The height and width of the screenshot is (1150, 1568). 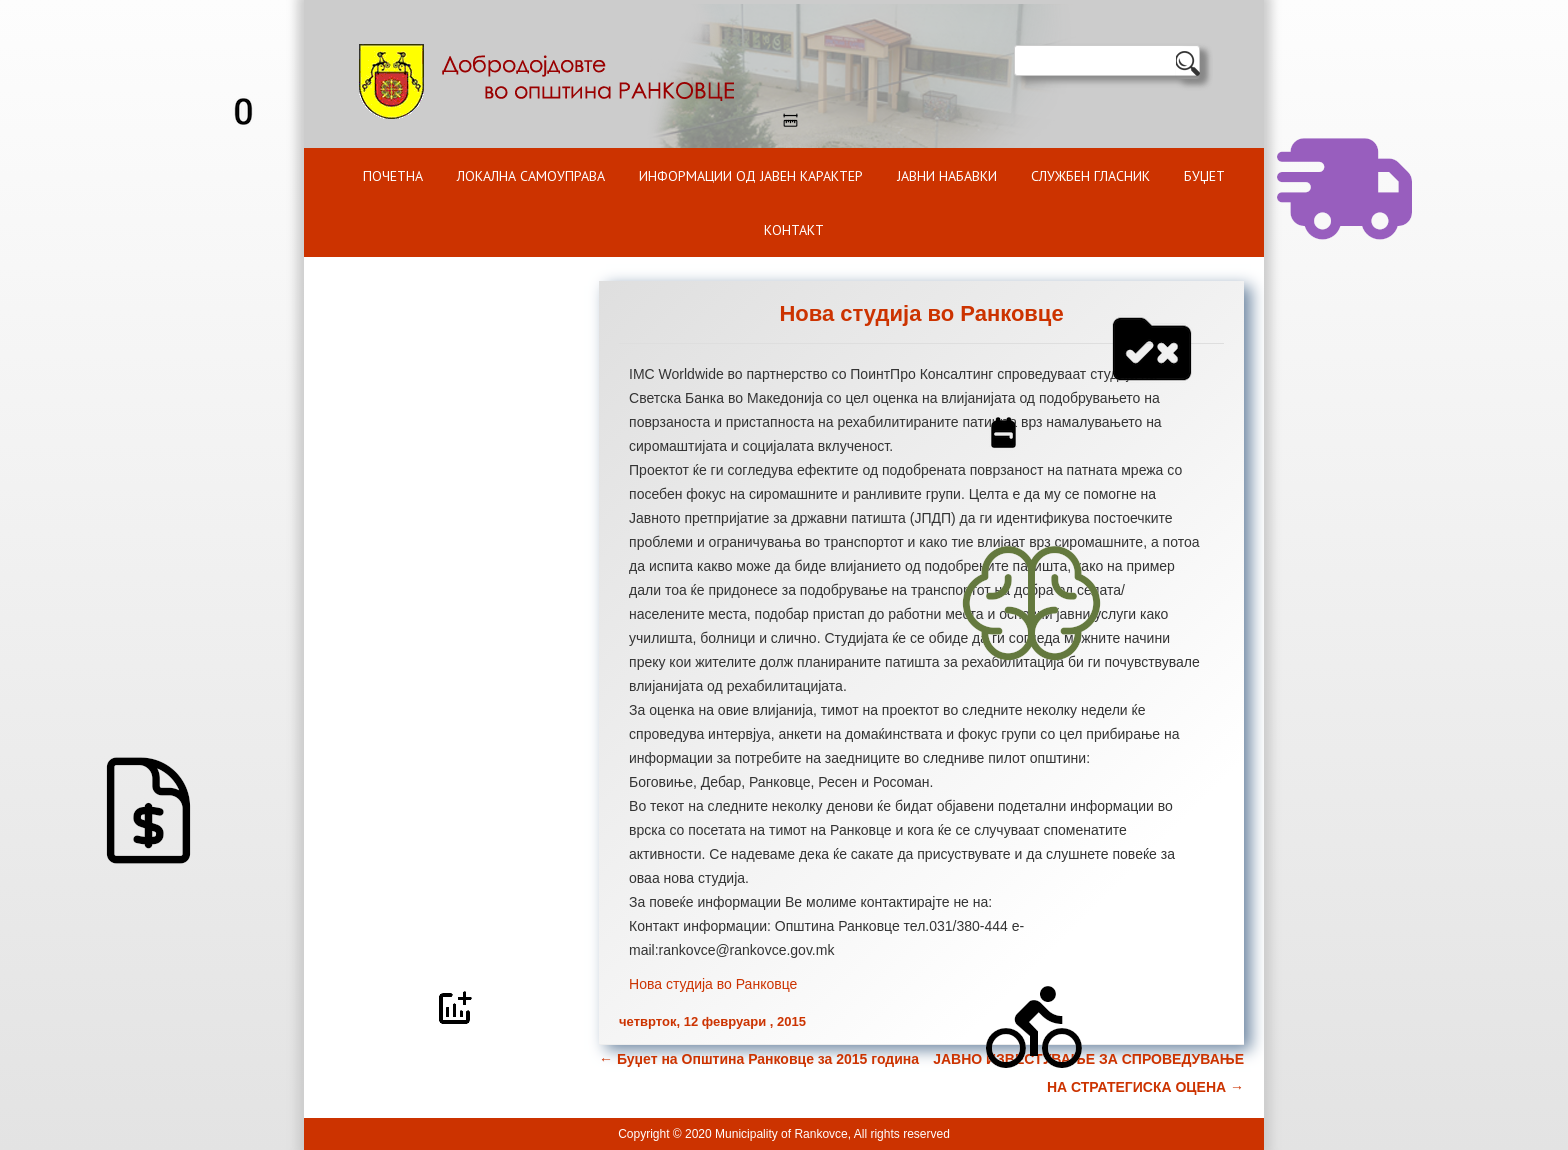 I want to click on indicates express or expedited shipping, so click(x=1344, y=185).